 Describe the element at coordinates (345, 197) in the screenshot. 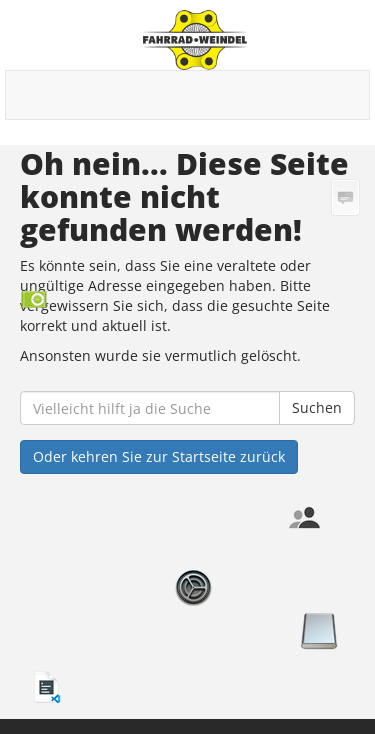

I see `a microdvd subtitle file` at that location.